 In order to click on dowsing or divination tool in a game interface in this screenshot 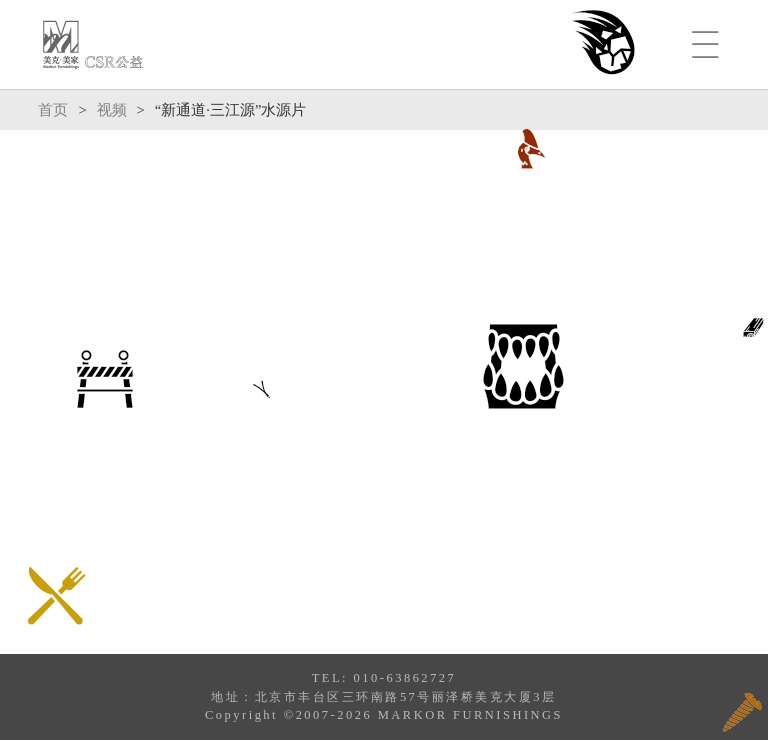, I will do `click(261, 389)`.